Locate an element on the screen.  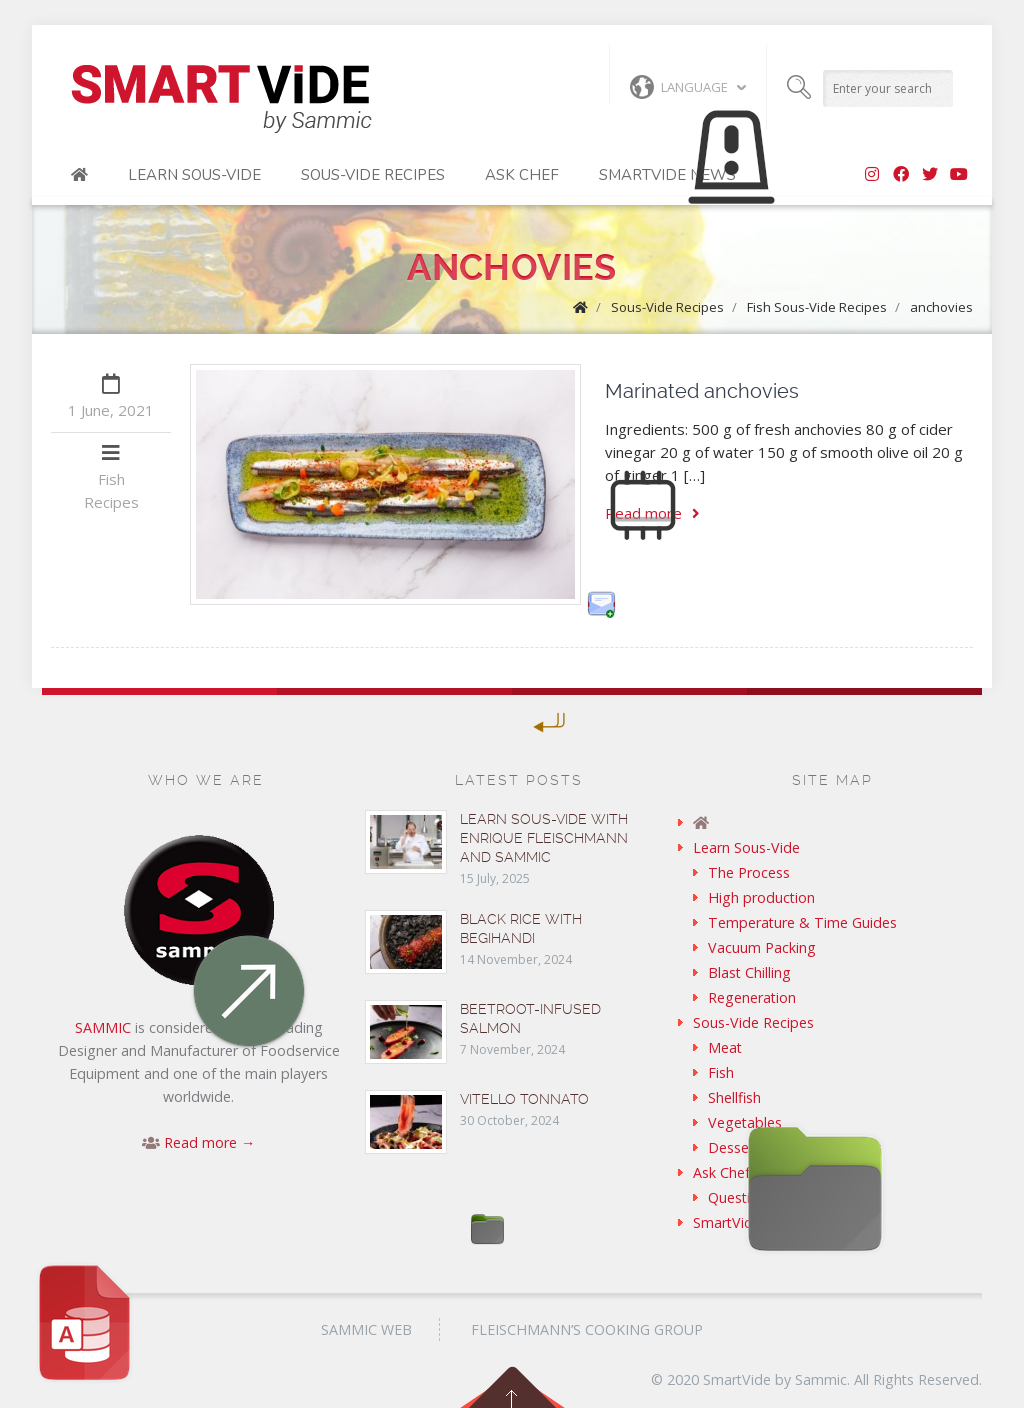
microsoft access database file is located at coordinates (84, 1322).